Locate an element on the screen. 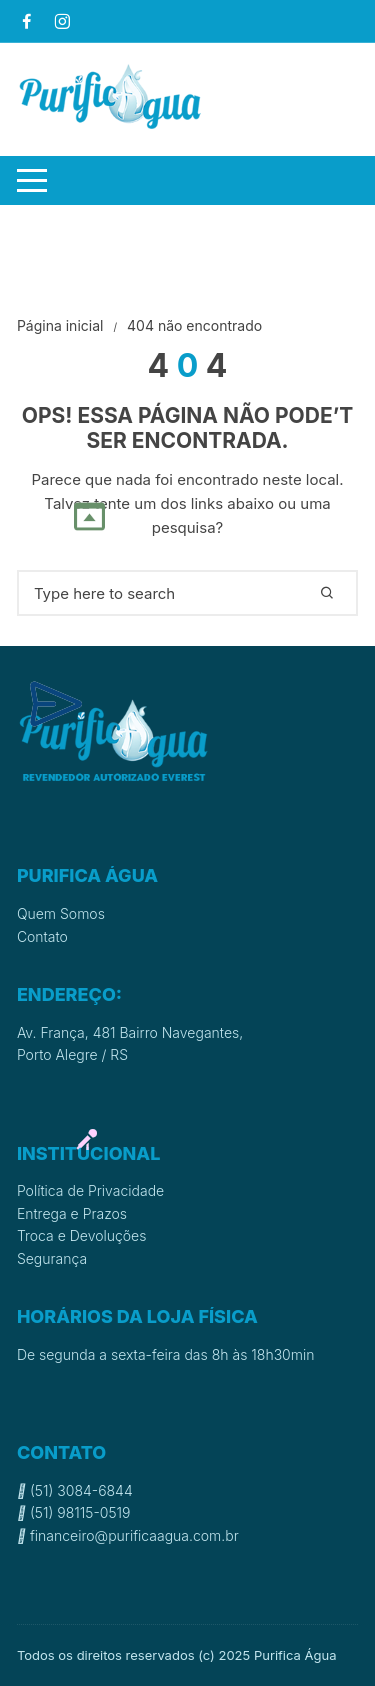 The image size is (375, 1686). send a message or email is located at coordinates (56, 704).